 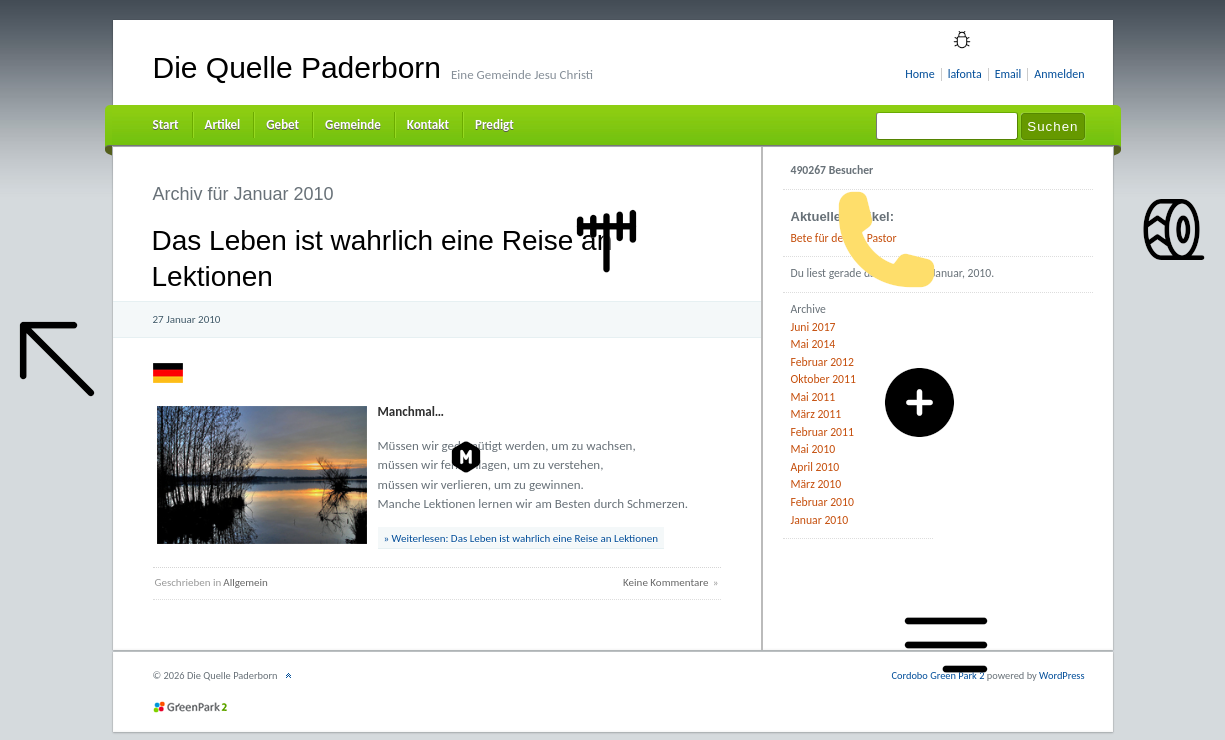 What do you see at coordinates (962, 40) in the screenshot?
I see `report a bug or issue` at bounding box center [962, 40].